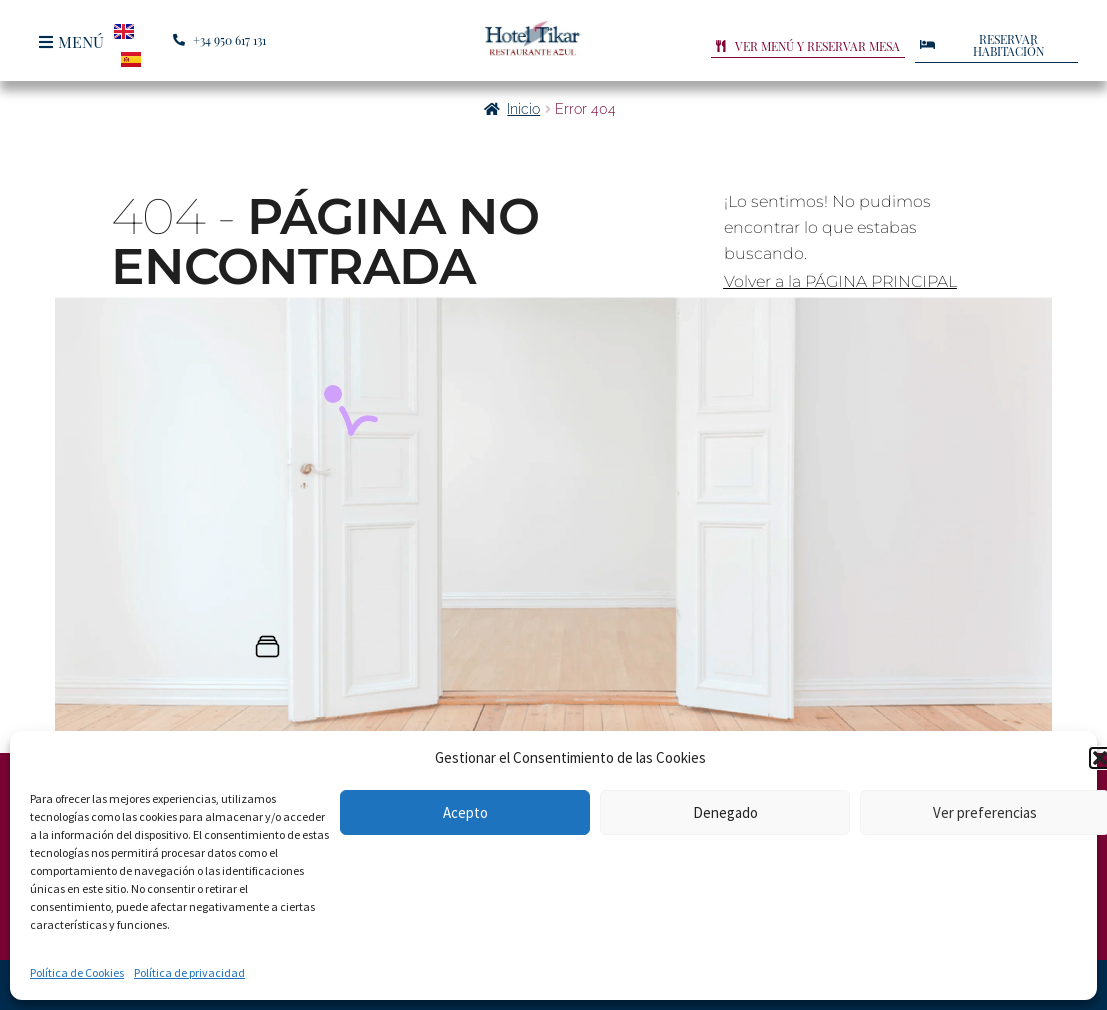 This screenshot has width=1107, height=1010. Describe the element at coordinates (267, 646) in the screenshot. I see `view stacked layers or cards` at that location.